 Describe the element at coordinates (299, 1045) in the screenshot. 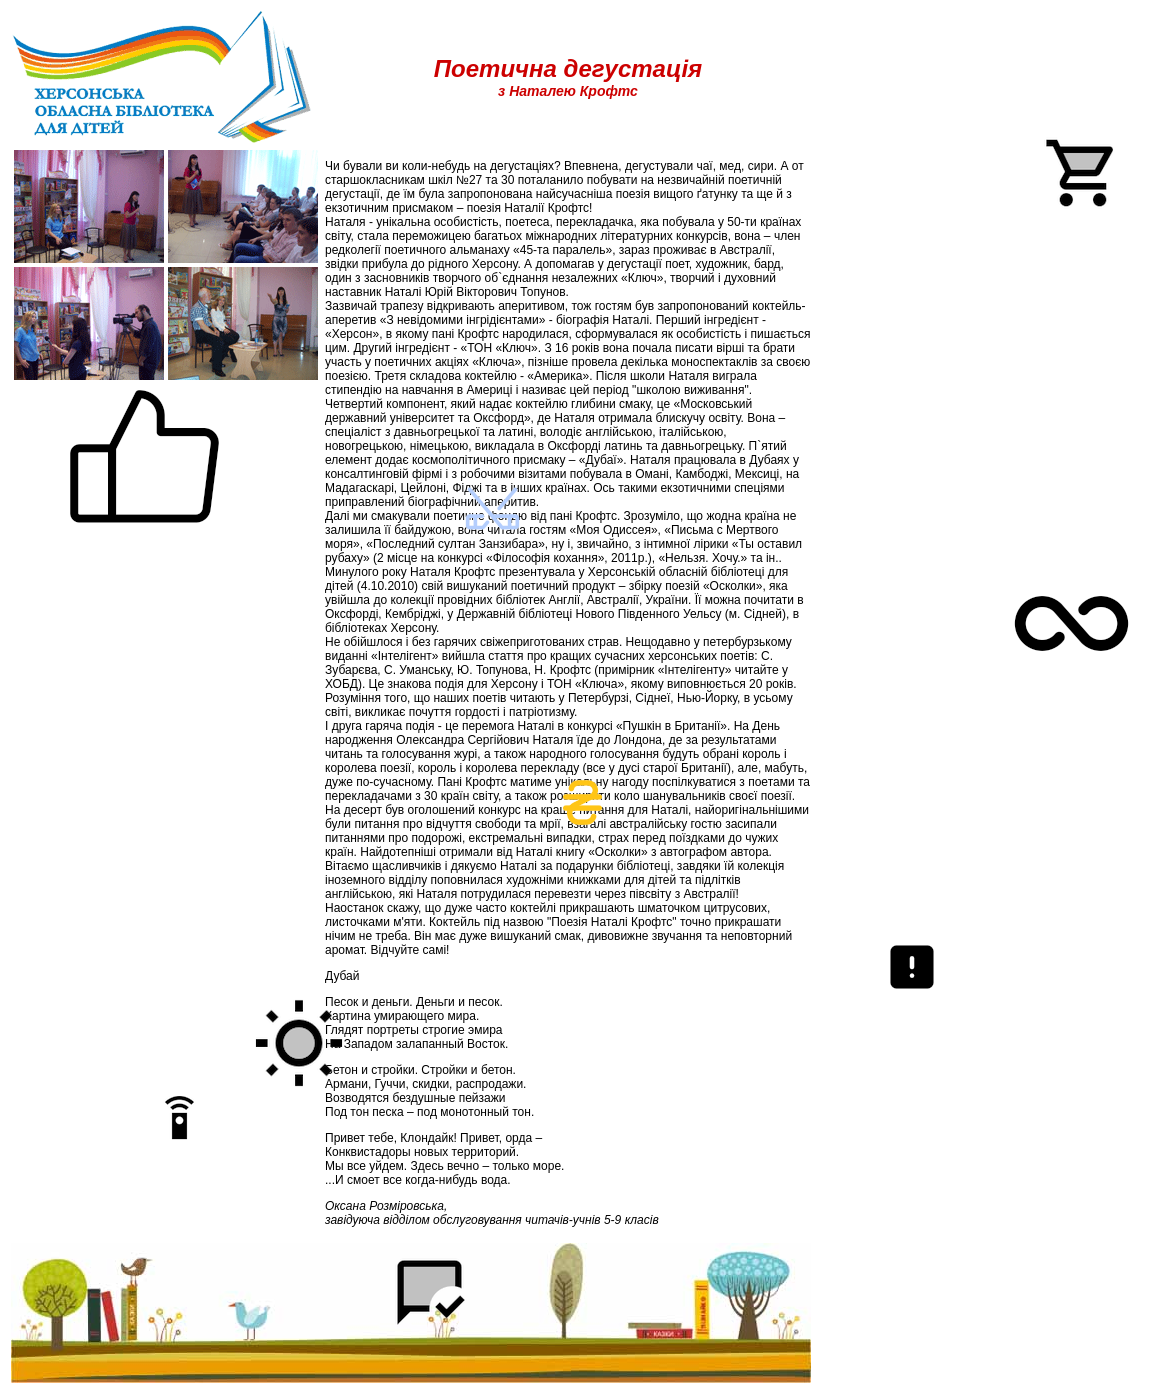

I see `toggle light mode or bright theme` at that location.